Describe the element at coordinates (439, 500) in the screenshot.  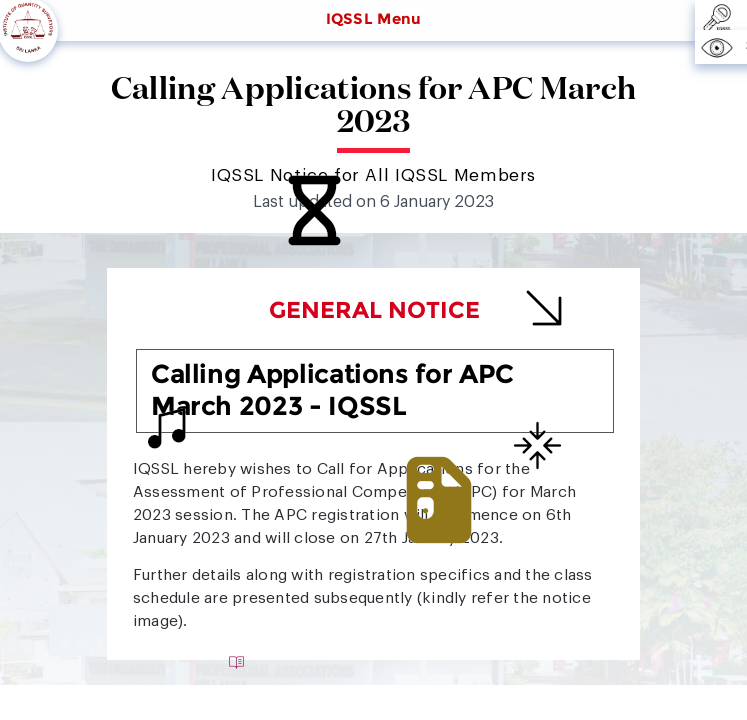
I see `compress or zip files` at that location.